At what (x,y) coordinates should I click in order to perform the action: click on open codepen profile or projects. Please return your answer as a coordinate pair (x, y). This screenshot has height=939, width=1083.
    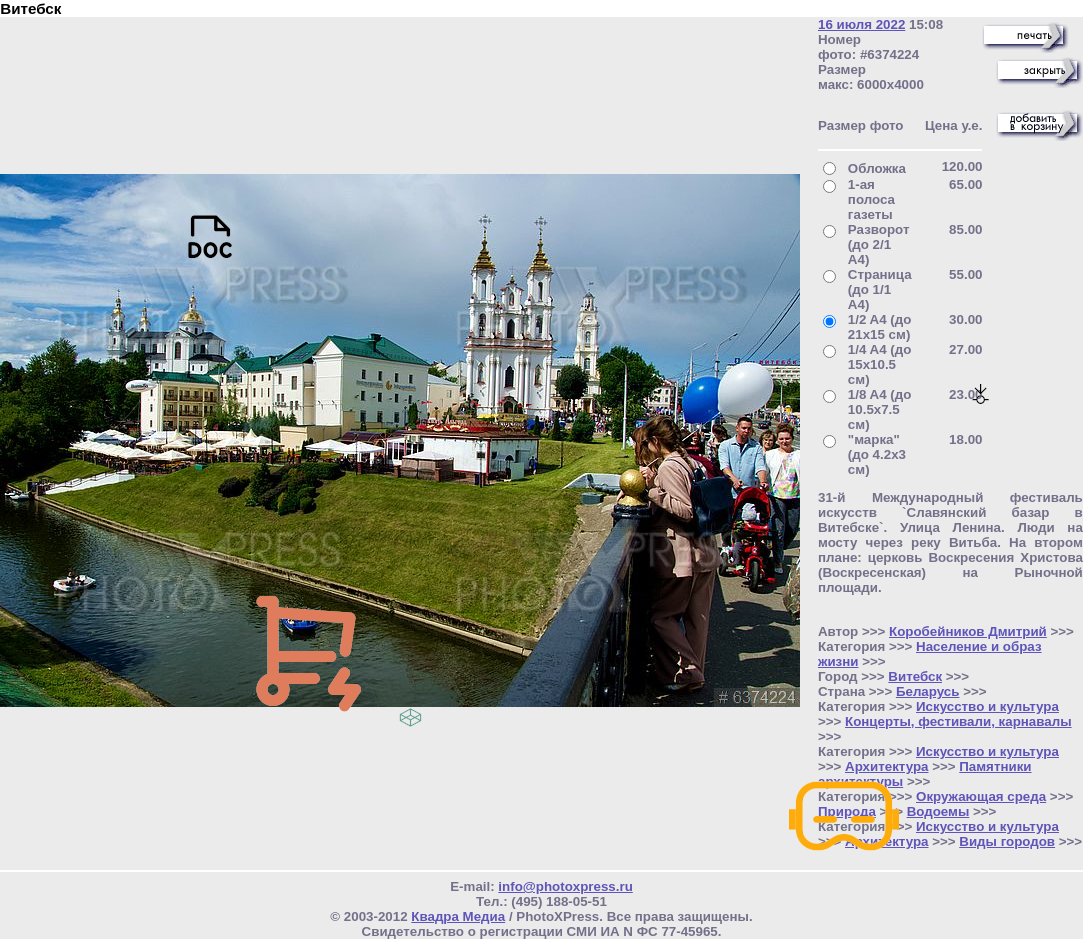
    Looking at the image, I should click on (410, 717).